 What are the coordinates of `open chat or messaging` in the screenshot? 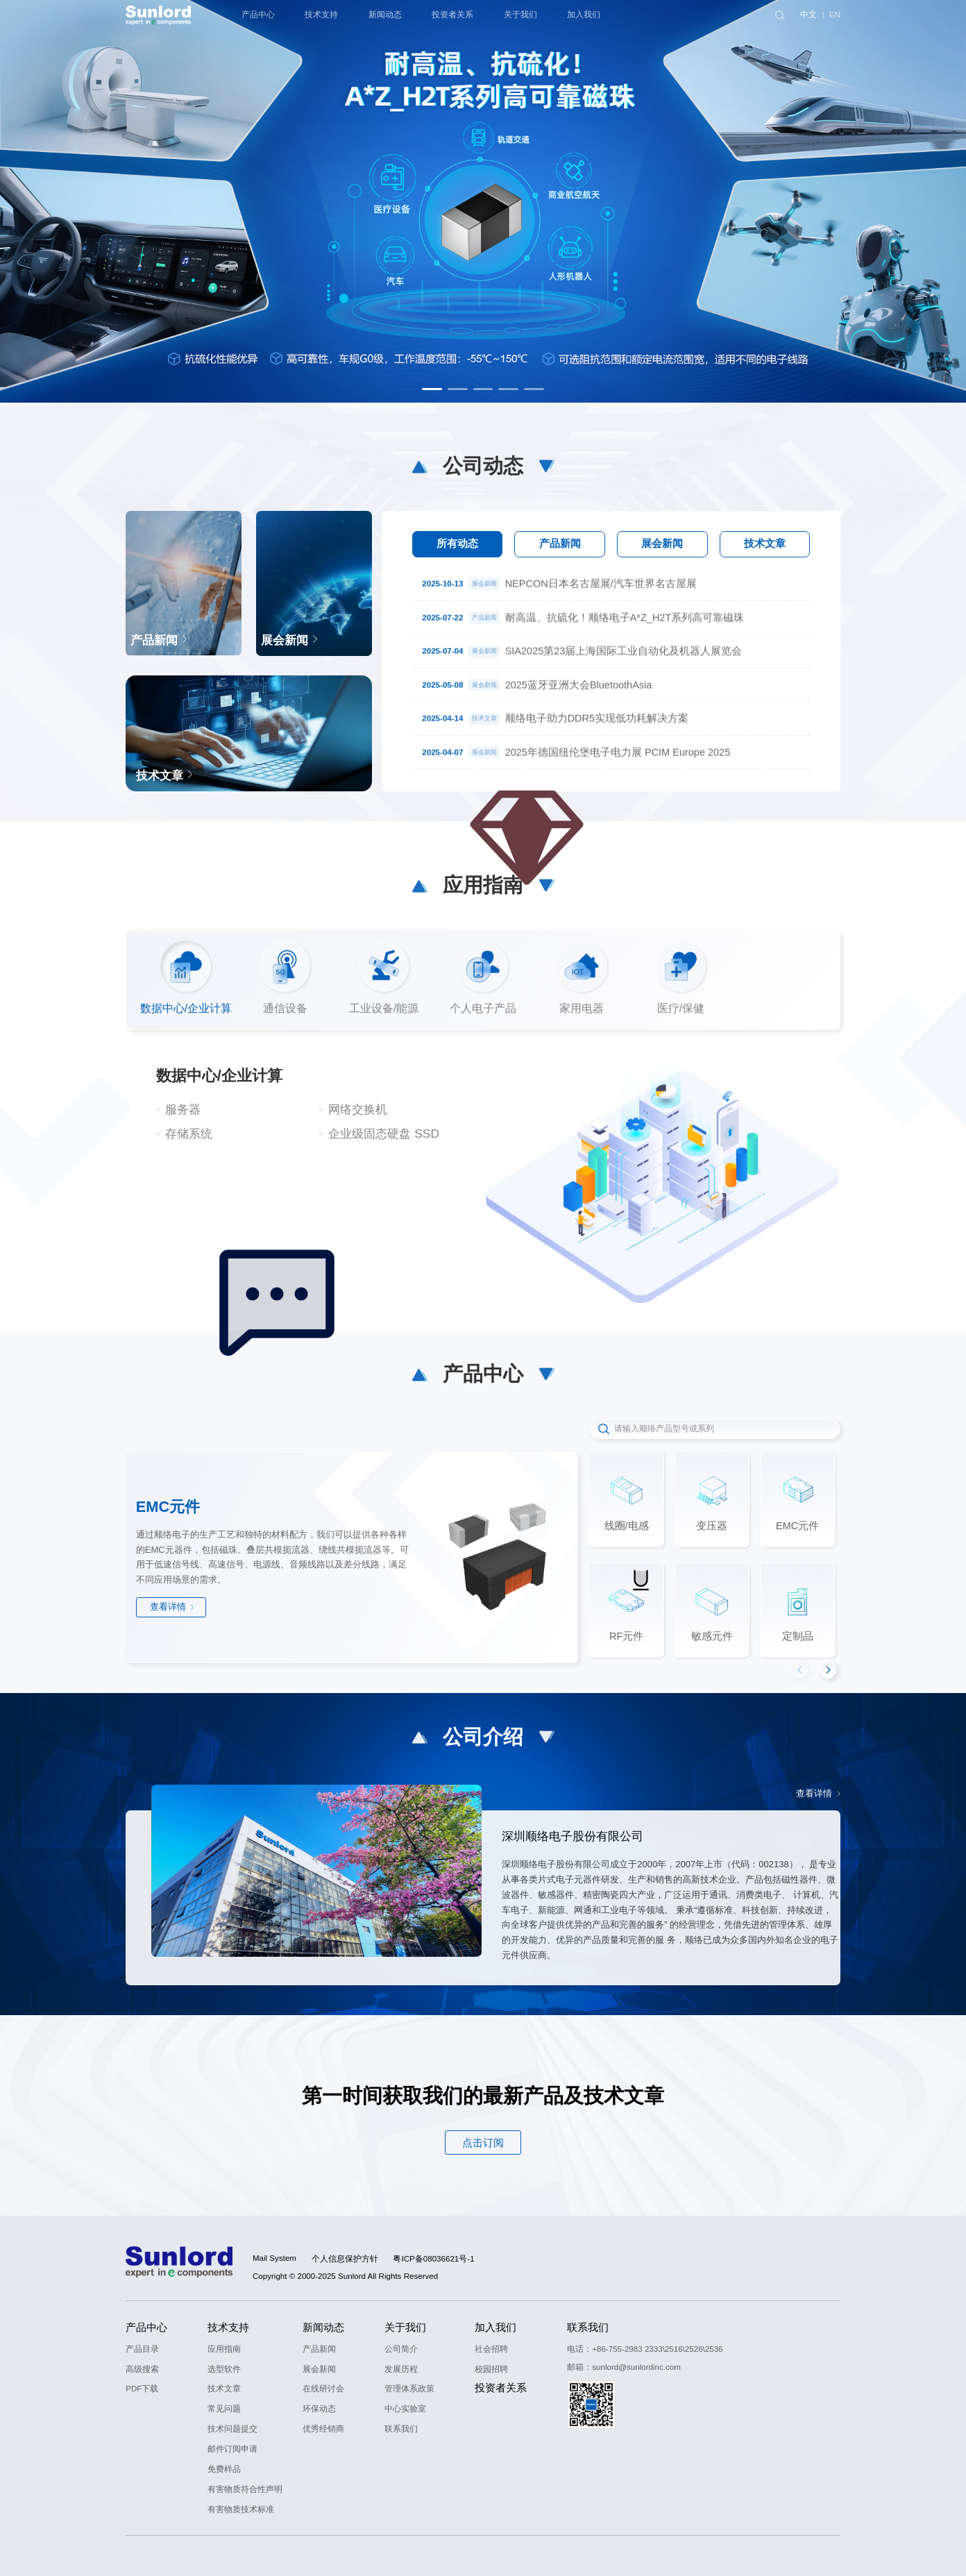 It's located at (277, 1294).